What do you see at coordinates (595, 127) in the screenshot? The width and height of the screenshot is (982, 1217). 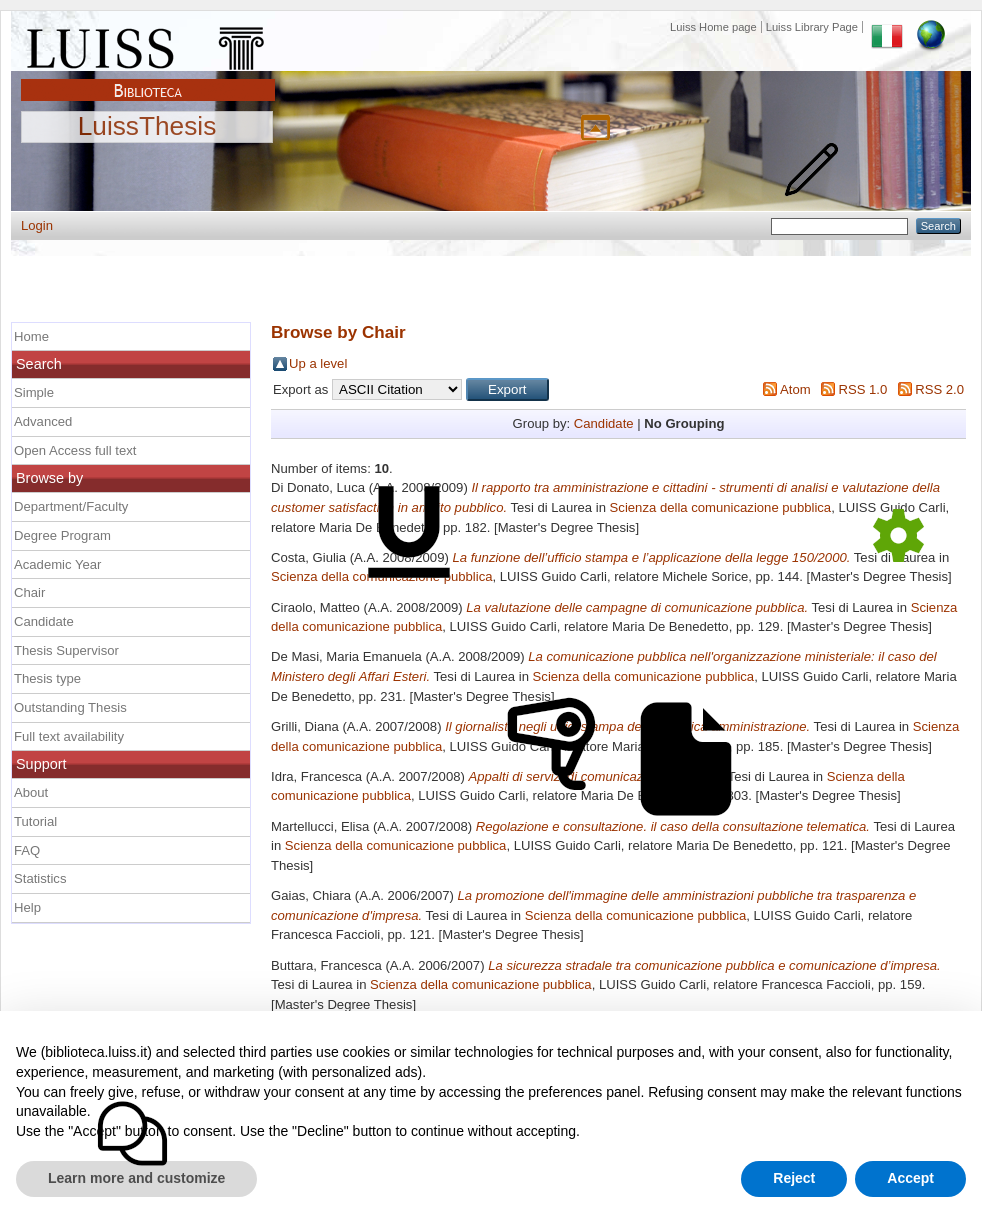 I see `maximize or expand the current window` at bounding box center [595, 127].